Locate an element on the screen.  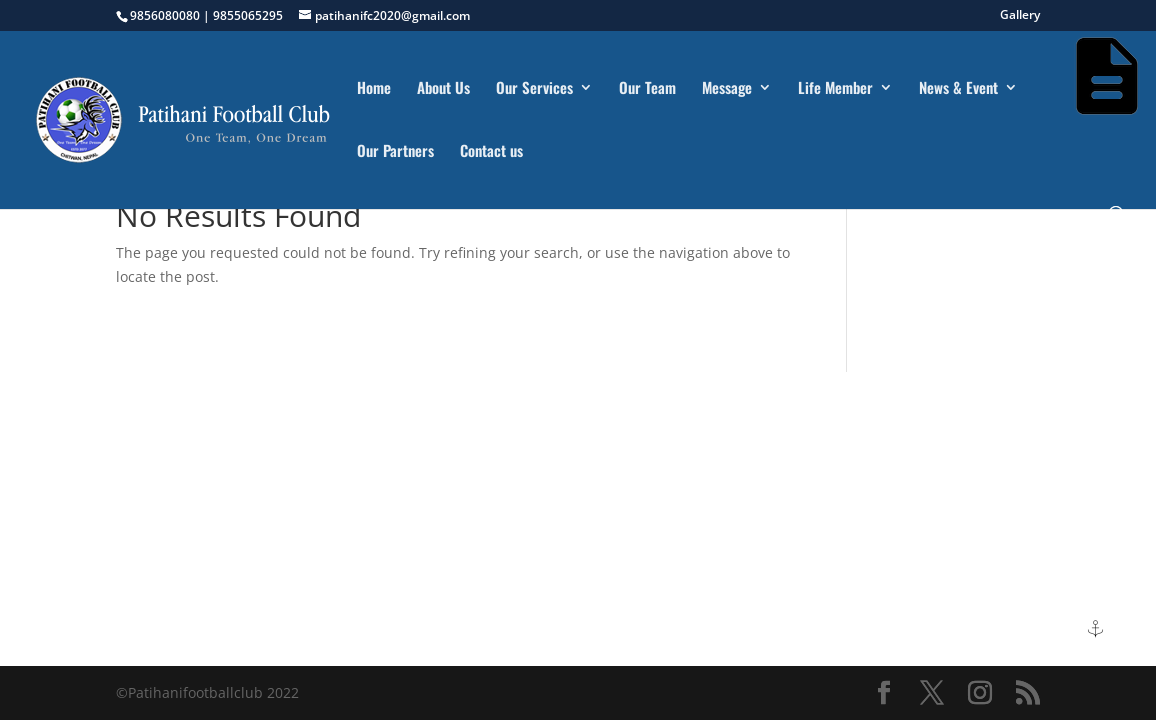
anchor link to a specific section on the page is located at coordinates (1095, 628).